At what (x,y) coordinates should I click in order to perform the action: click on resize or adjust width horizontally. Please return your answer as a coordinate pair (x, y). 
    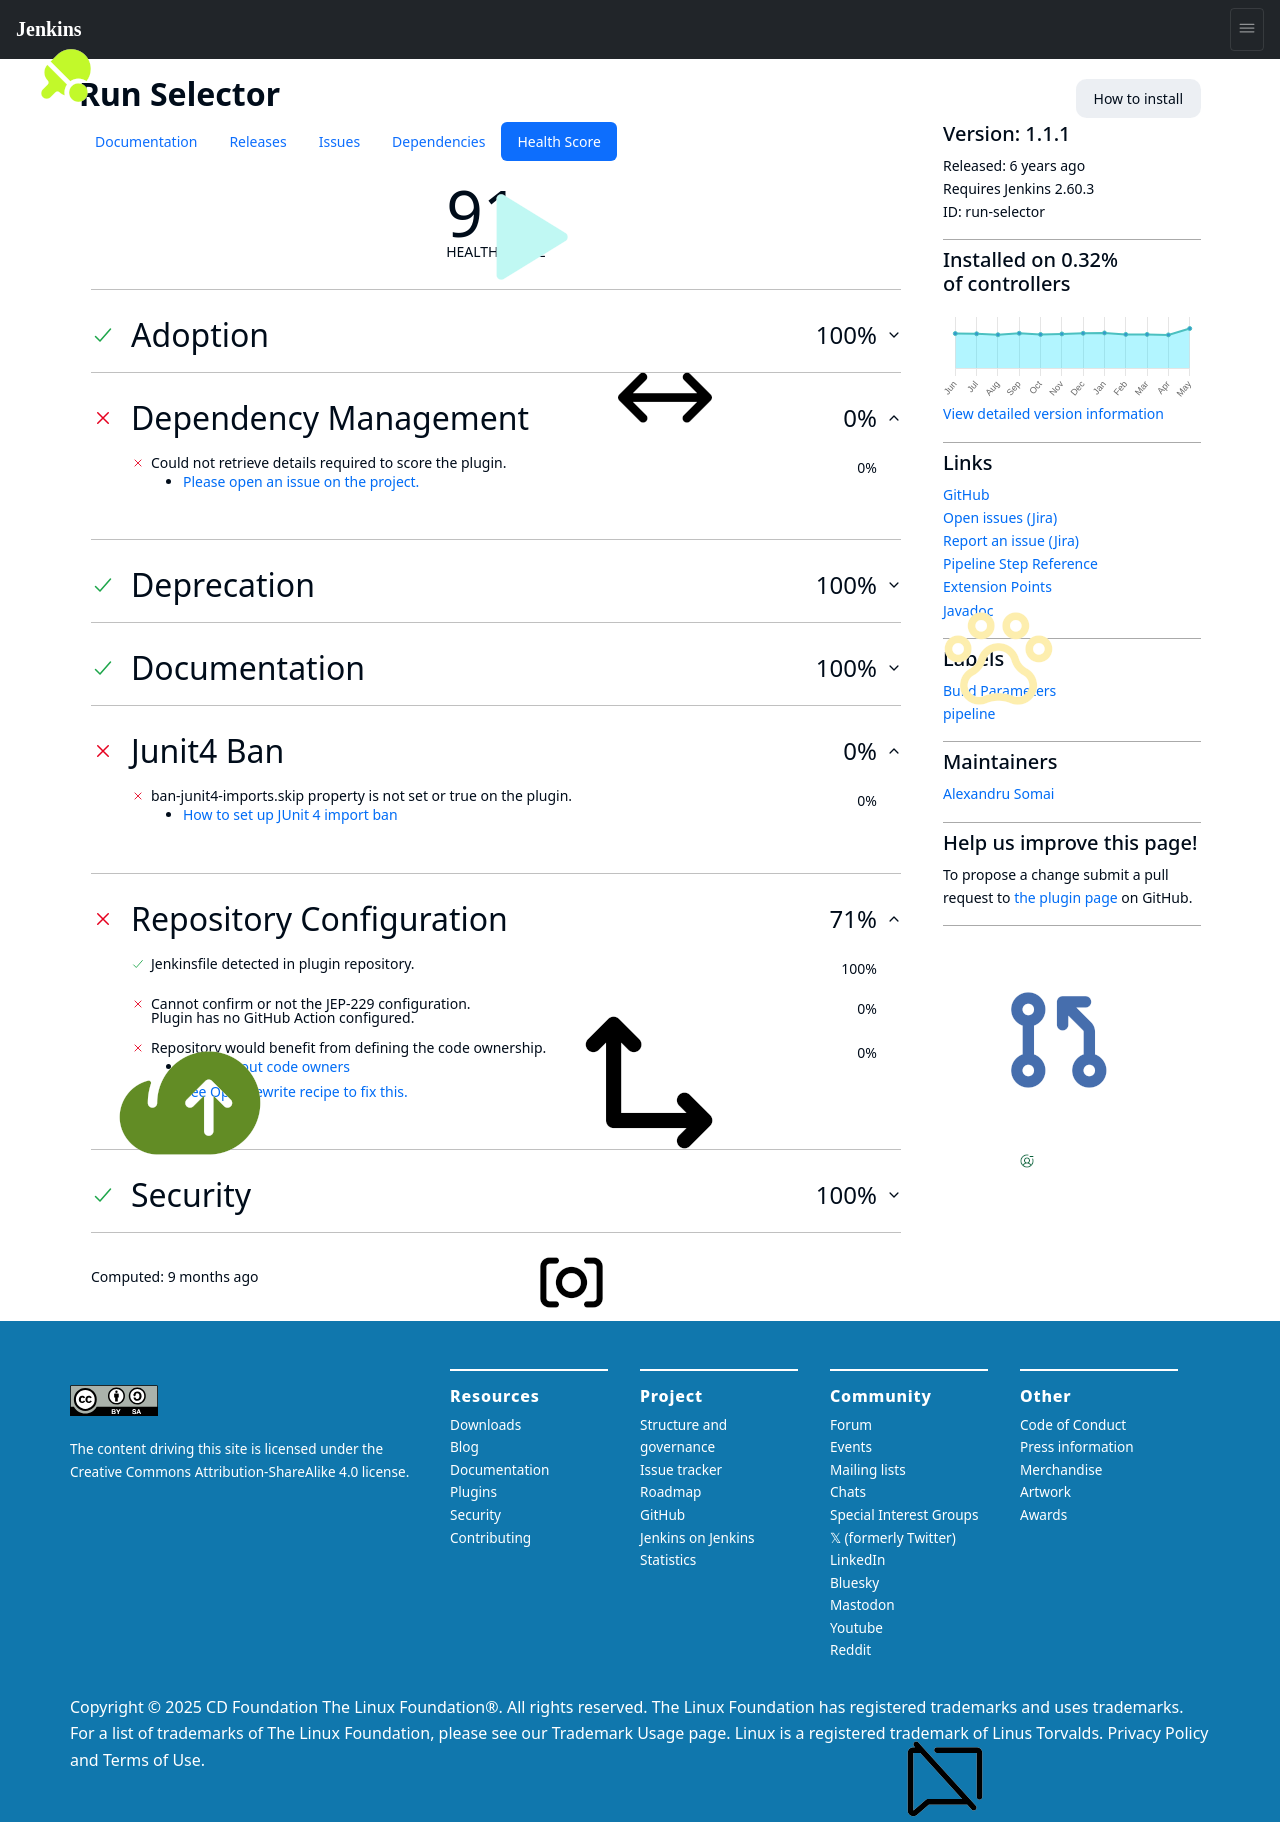
    Looking at the image, I should click on (665, 399).